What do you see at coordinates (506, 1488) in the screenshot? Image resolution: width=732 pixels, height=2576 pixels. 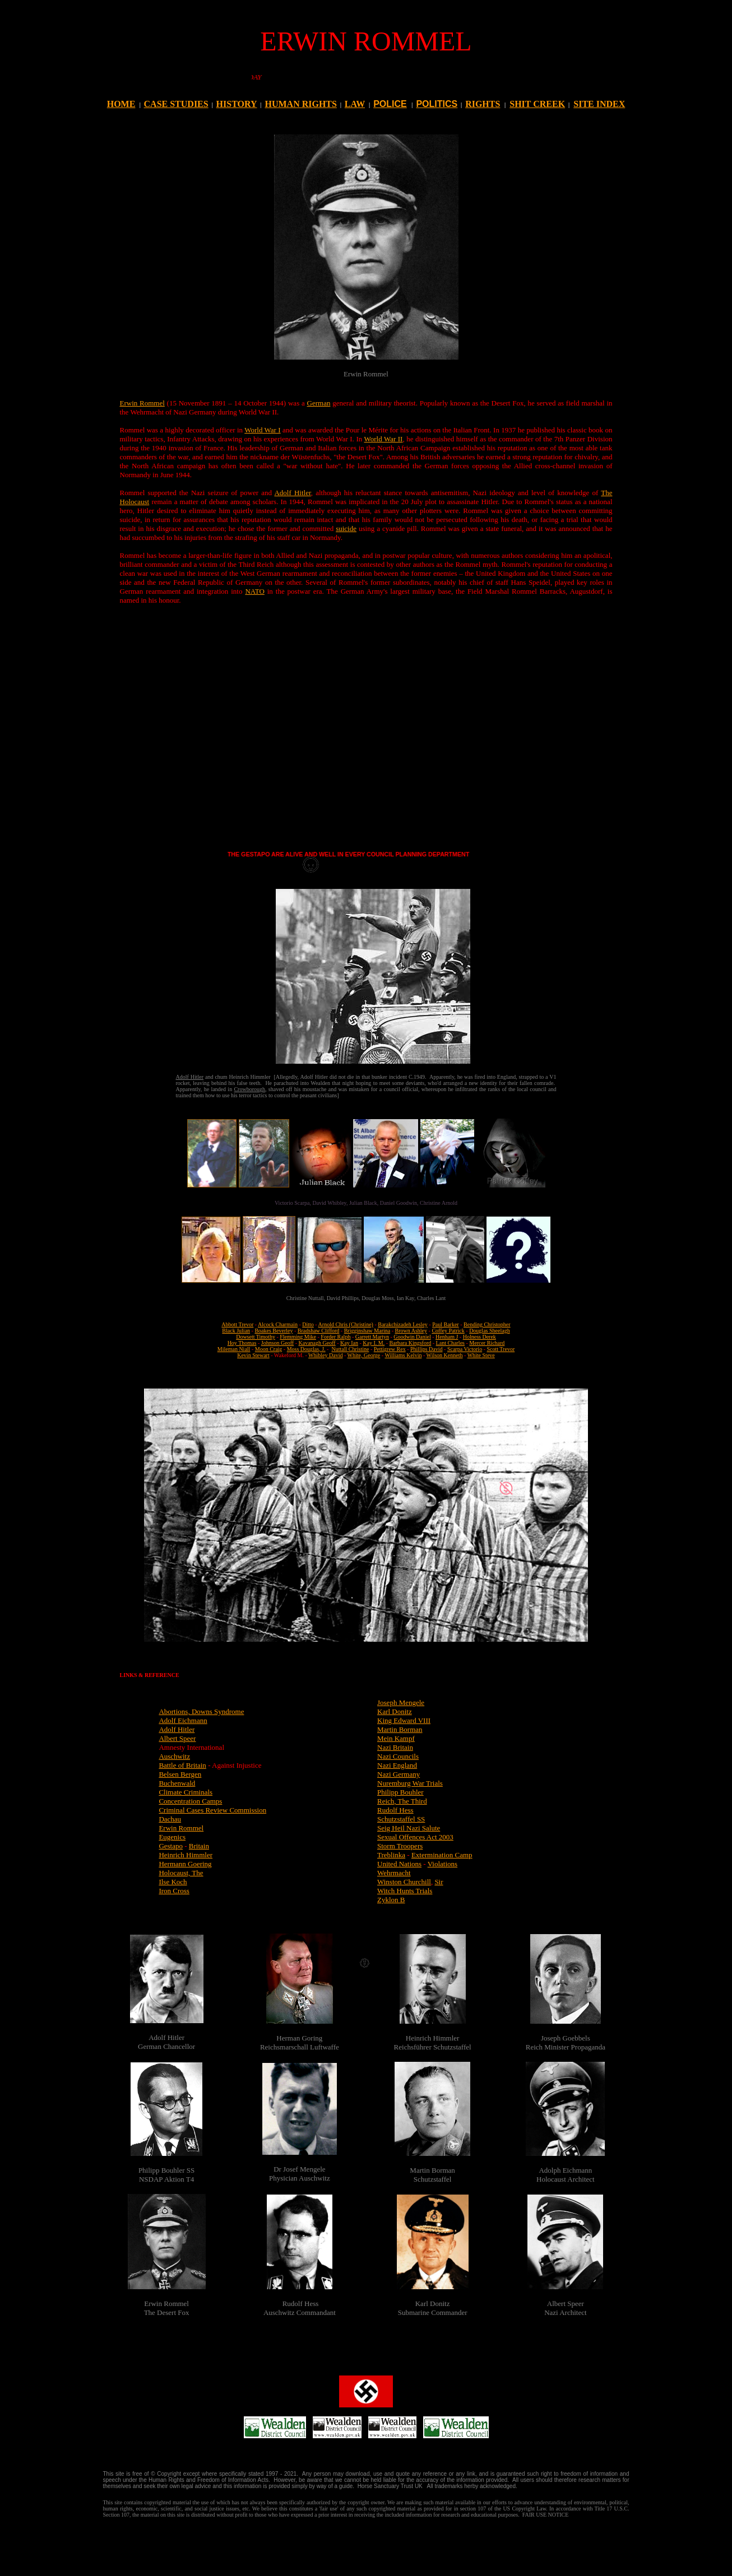 I see `indicates payment is unavailable or disabled` at bounding box center [506, 1488].